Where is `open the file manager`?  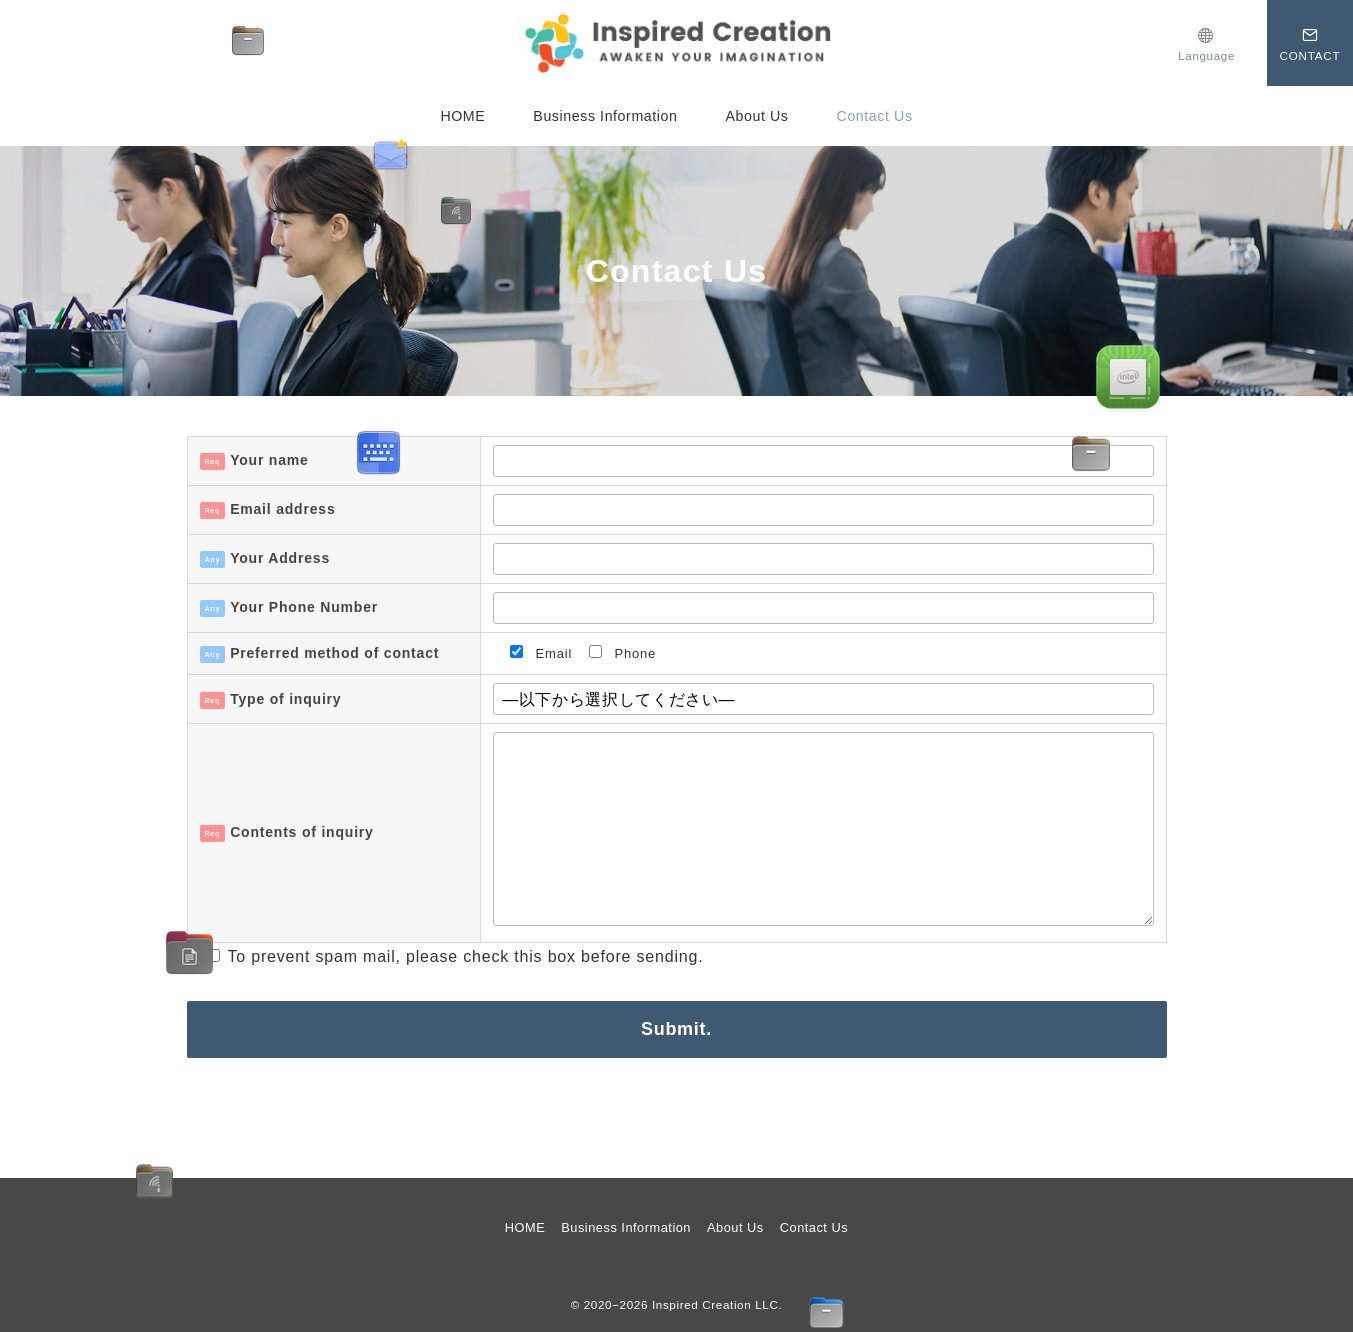 open the file manager is located at coordinates (248, 40).